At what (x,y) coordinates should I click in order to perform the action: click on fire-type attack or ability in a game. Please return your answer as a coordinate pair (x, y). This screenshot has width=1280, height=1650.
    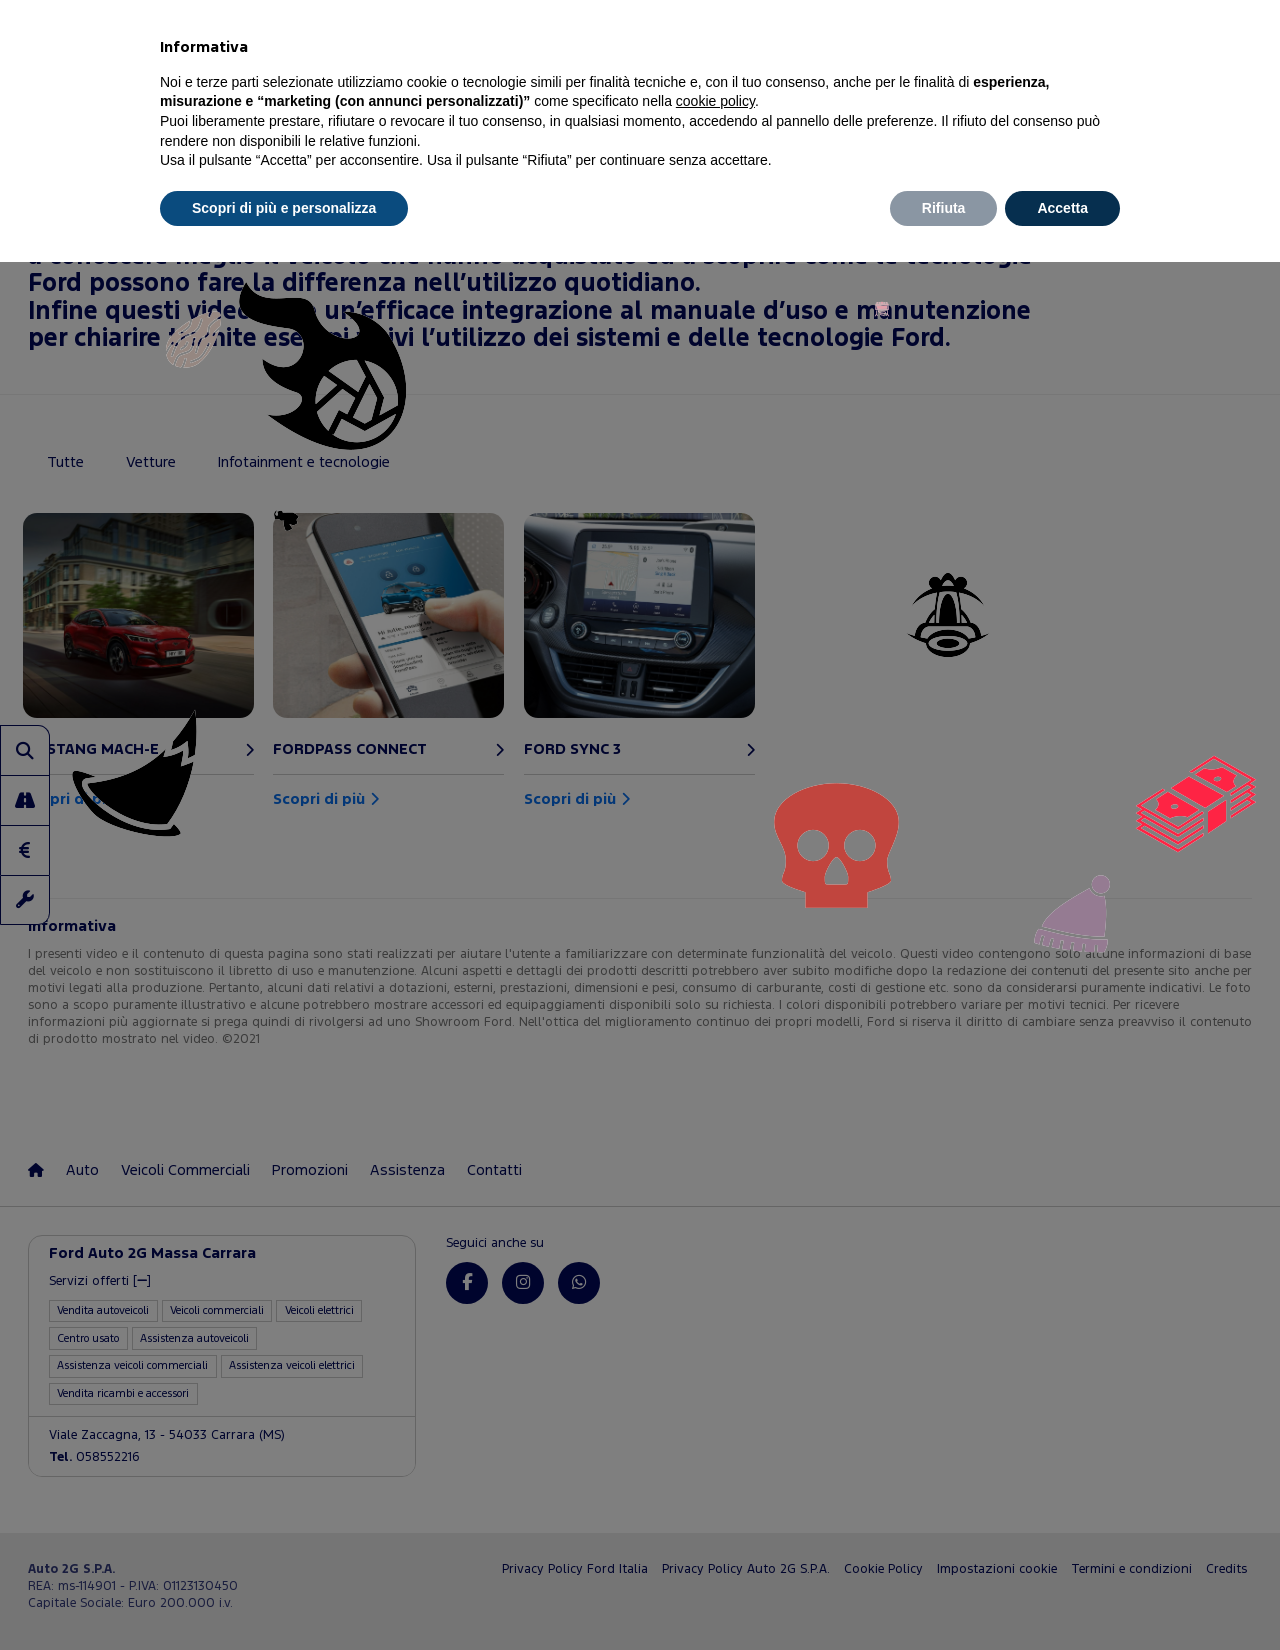
    Looking at the image, I should click on (319, 364).